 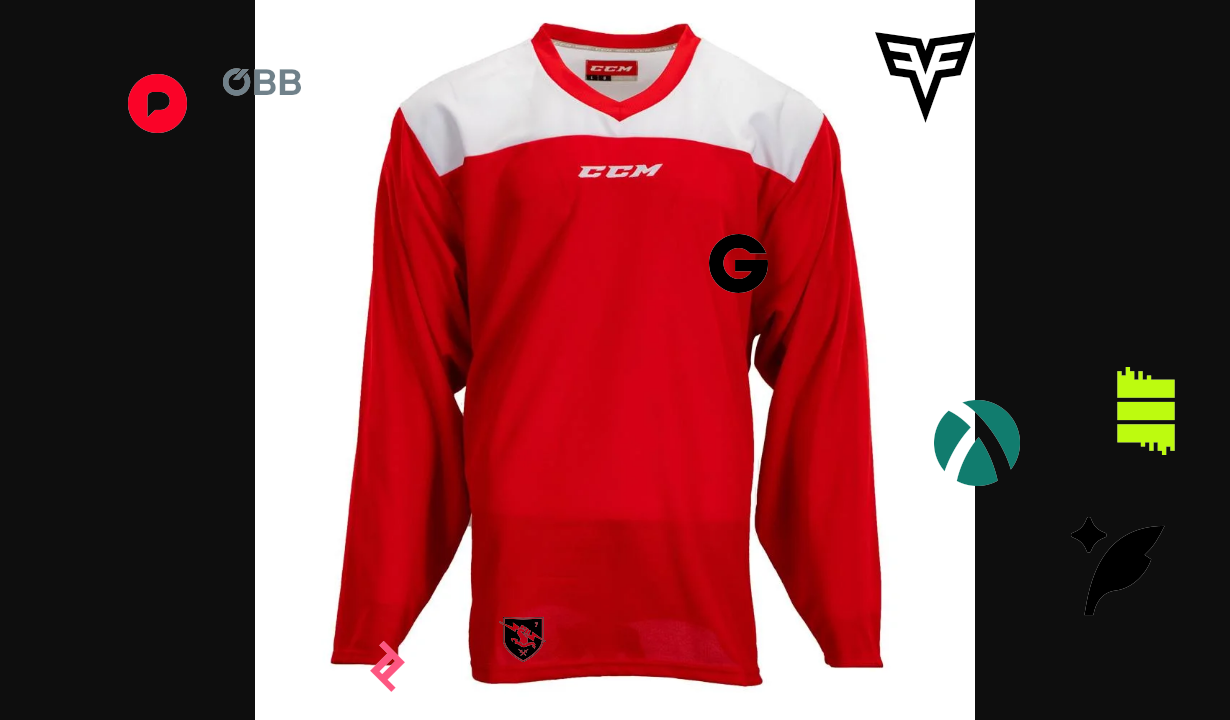 What do you see at coordinates (157, 103) in the screenshot?
I see `open the Pixelfed app` at bounding box center [157, 103].